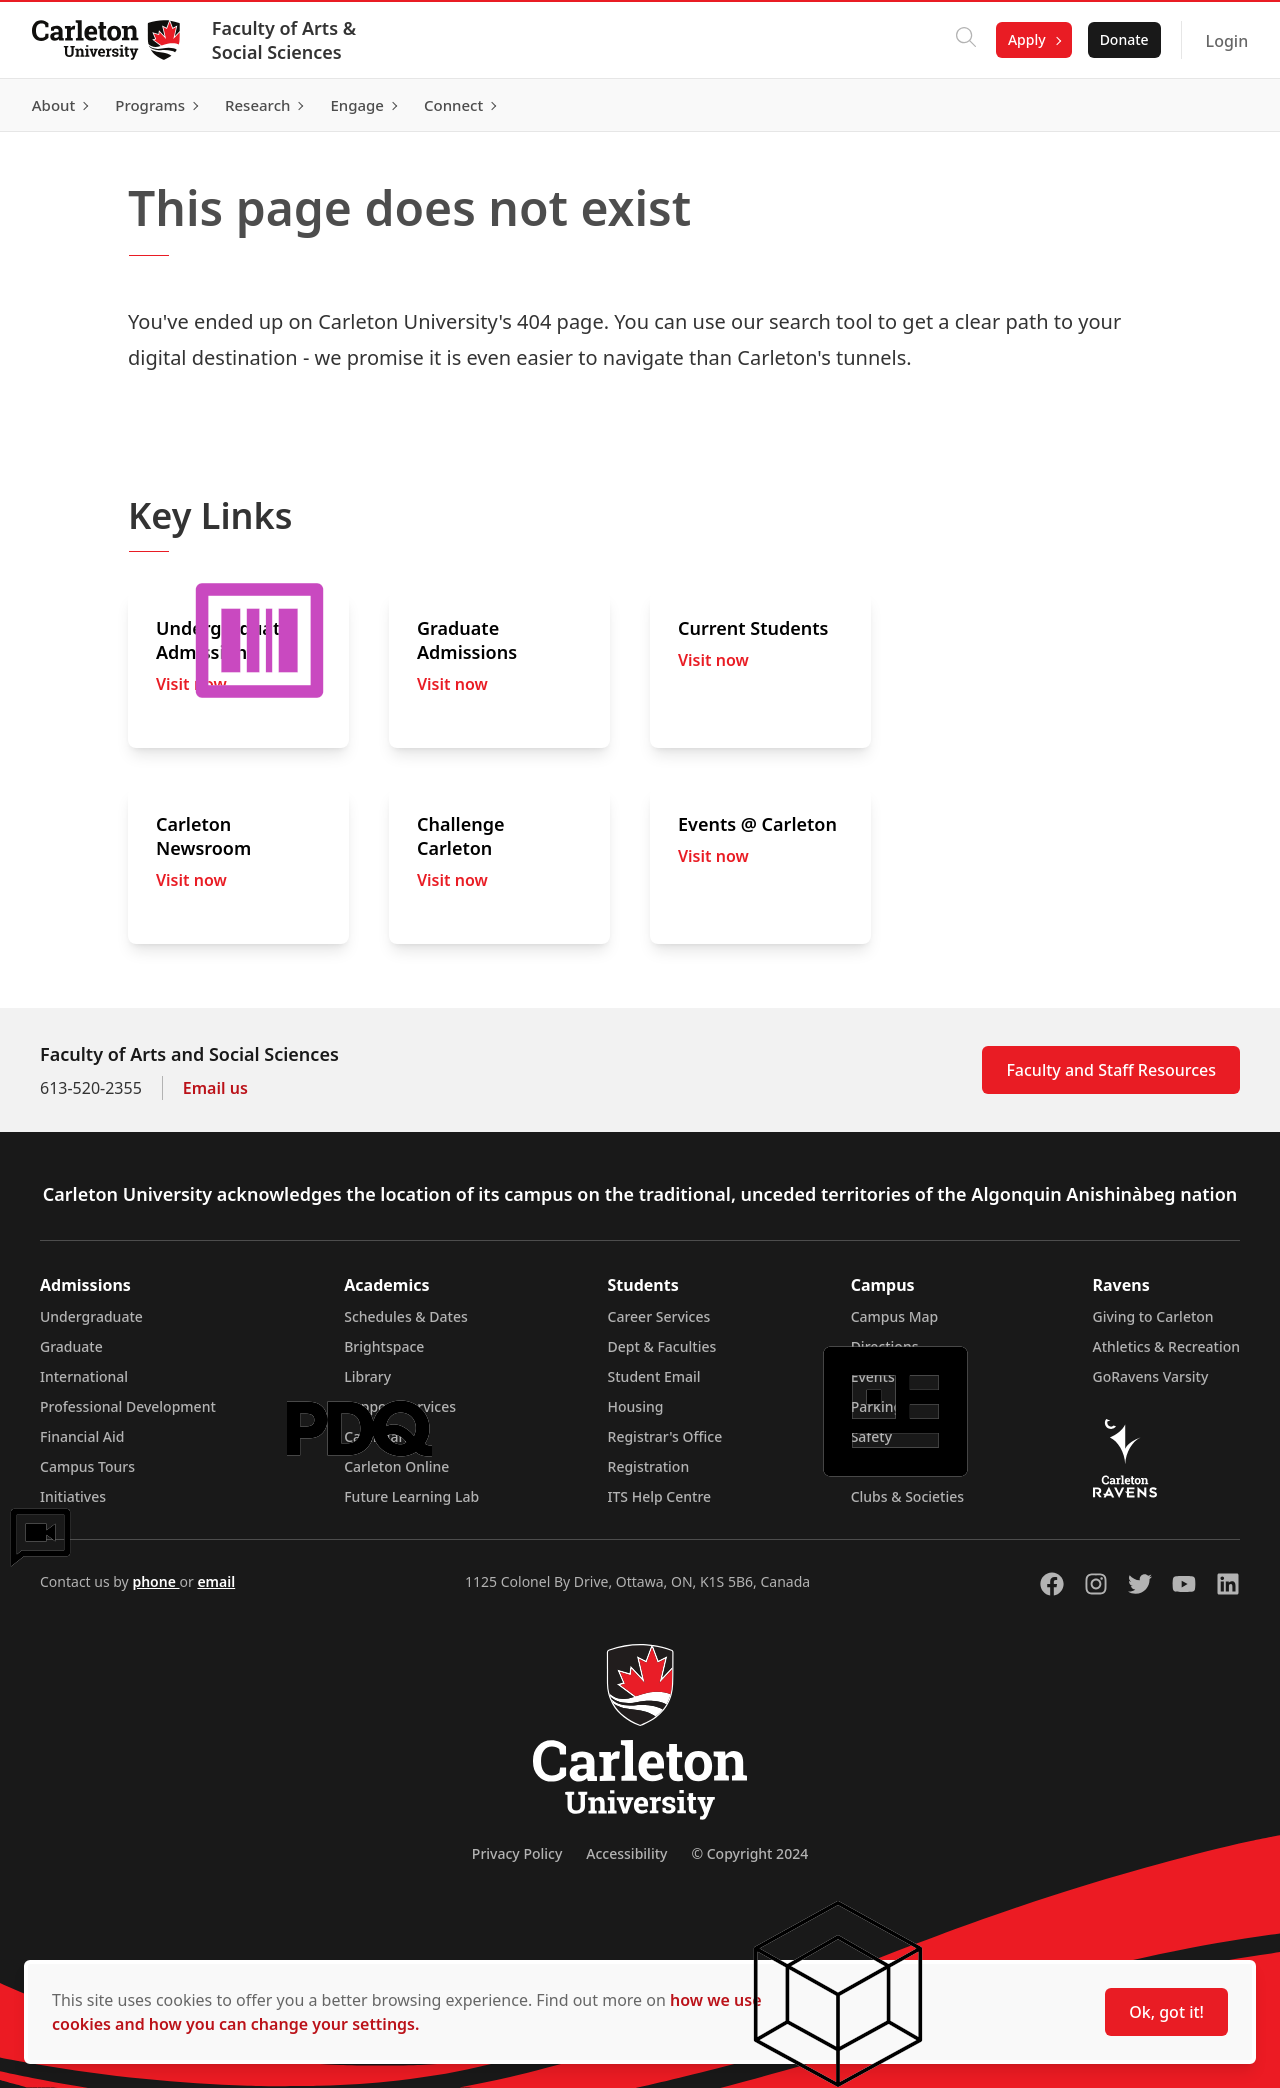 The height and width of the screenshot is (2088, 1280). I want to click on scan a barcode, so click(259, 640).